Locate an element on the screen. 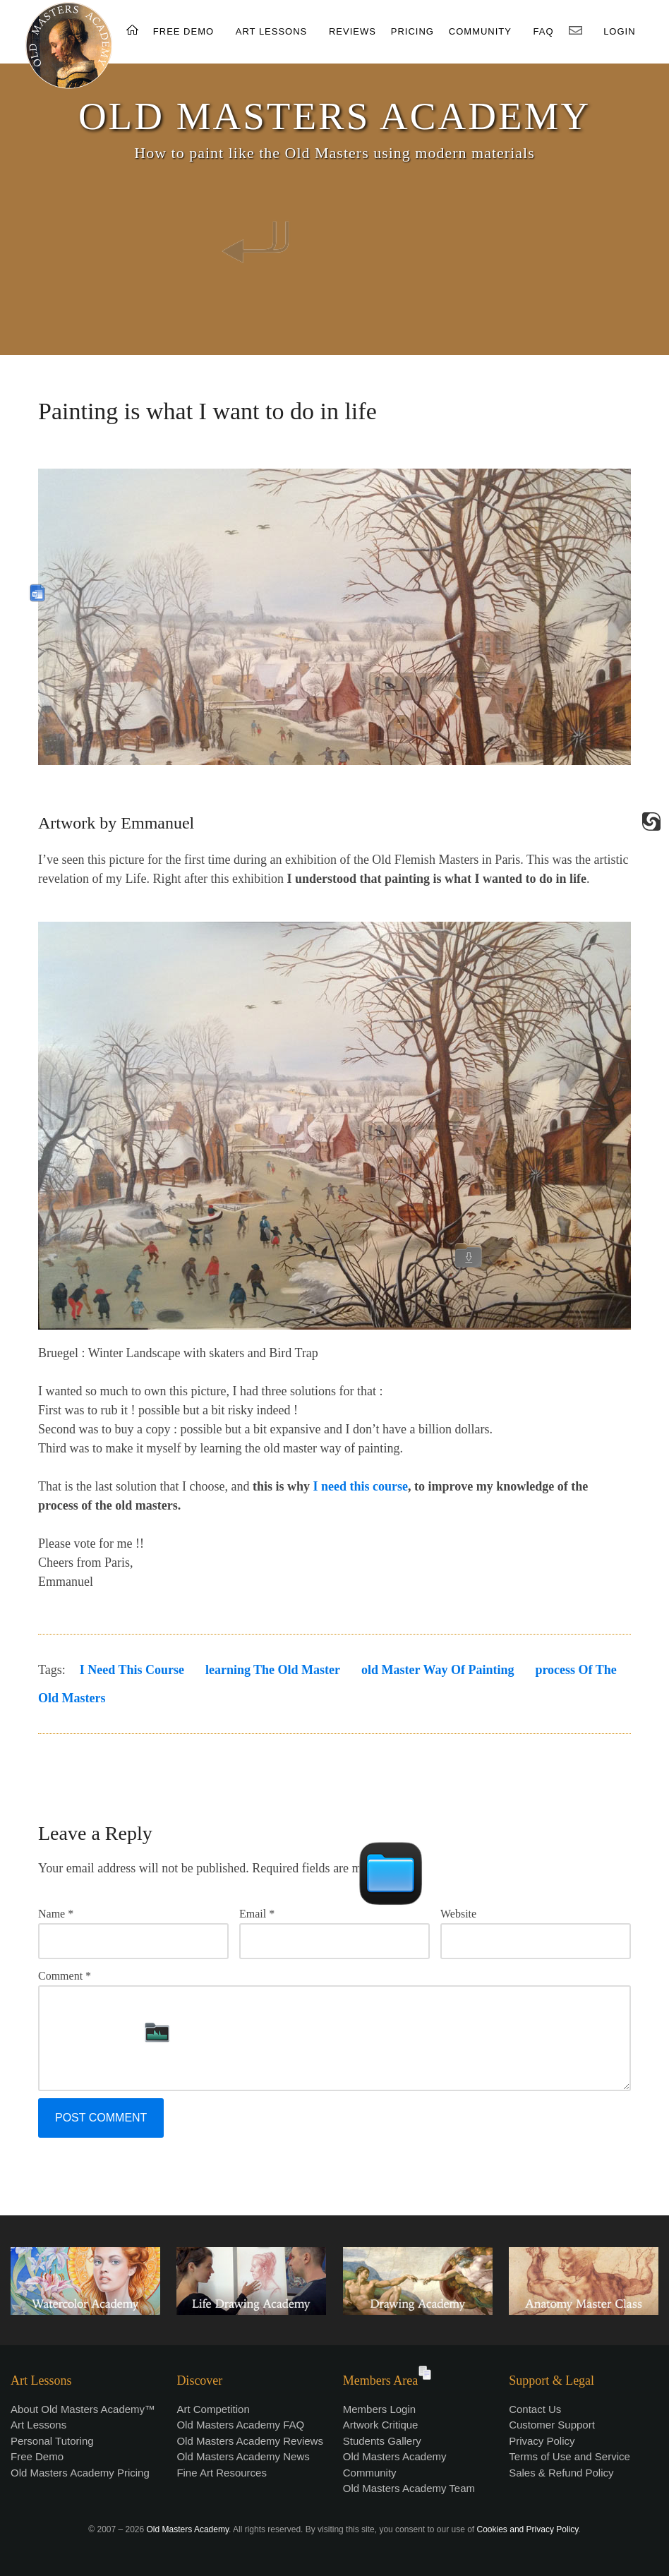 This screenshot has height=2576, width=669. open the files app is located at coordinates (390, 1873).